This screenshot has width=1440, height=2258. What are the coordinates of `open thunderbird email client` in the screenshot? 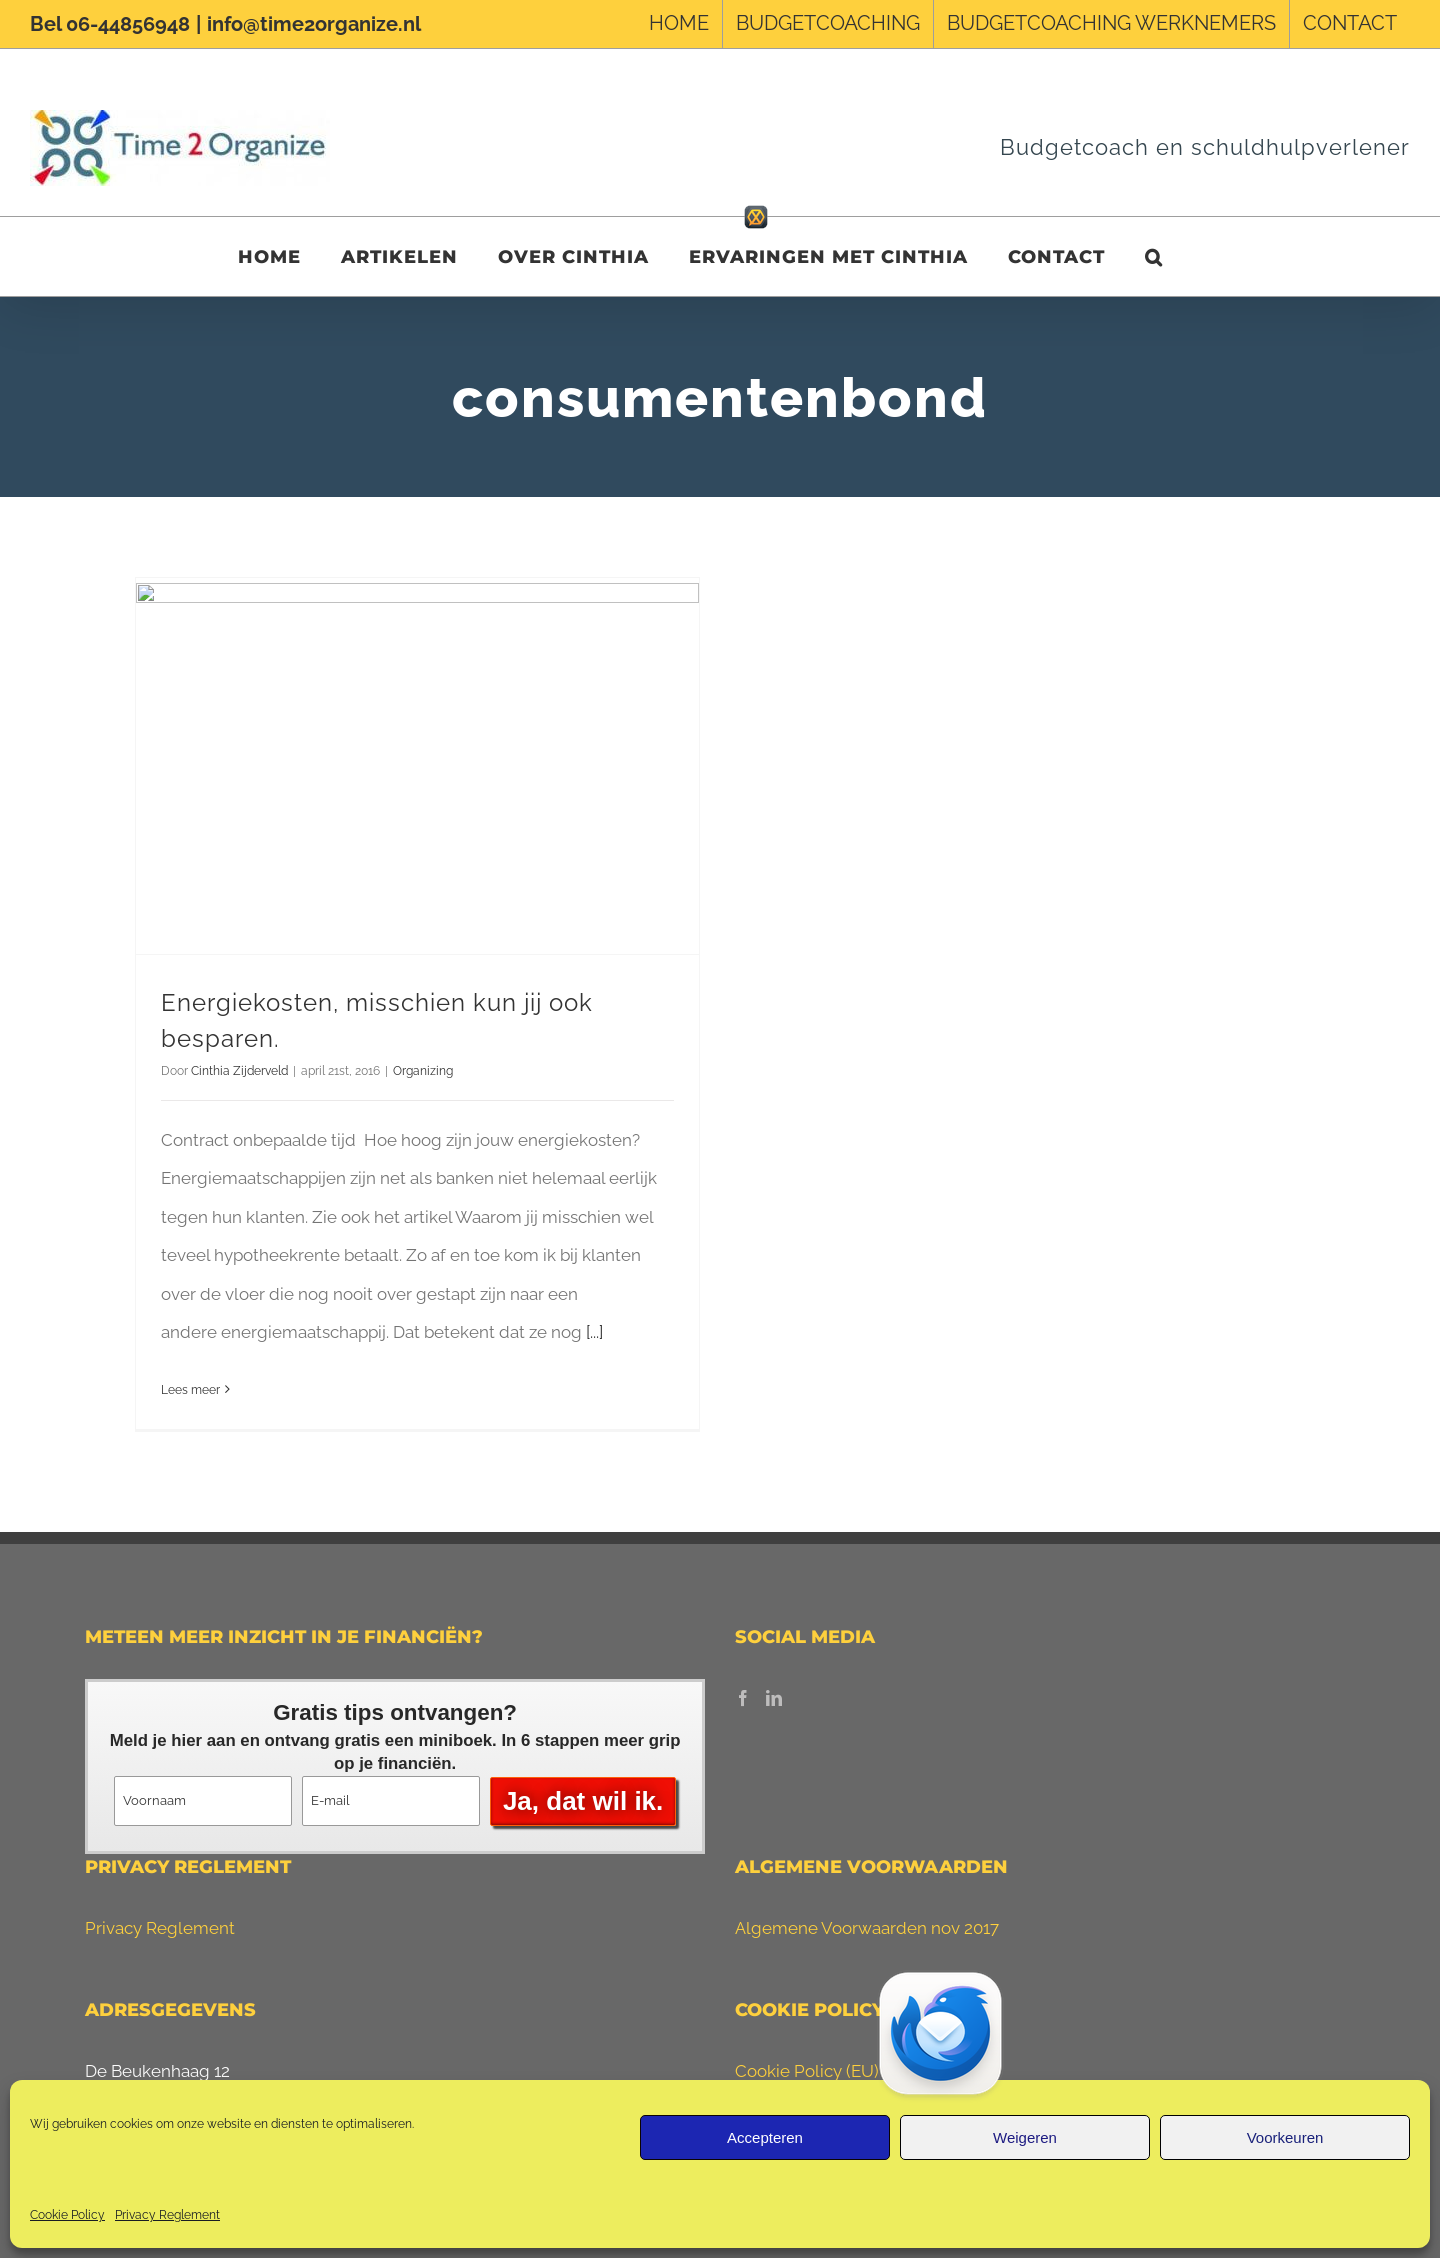 It's located at (940, 2033).